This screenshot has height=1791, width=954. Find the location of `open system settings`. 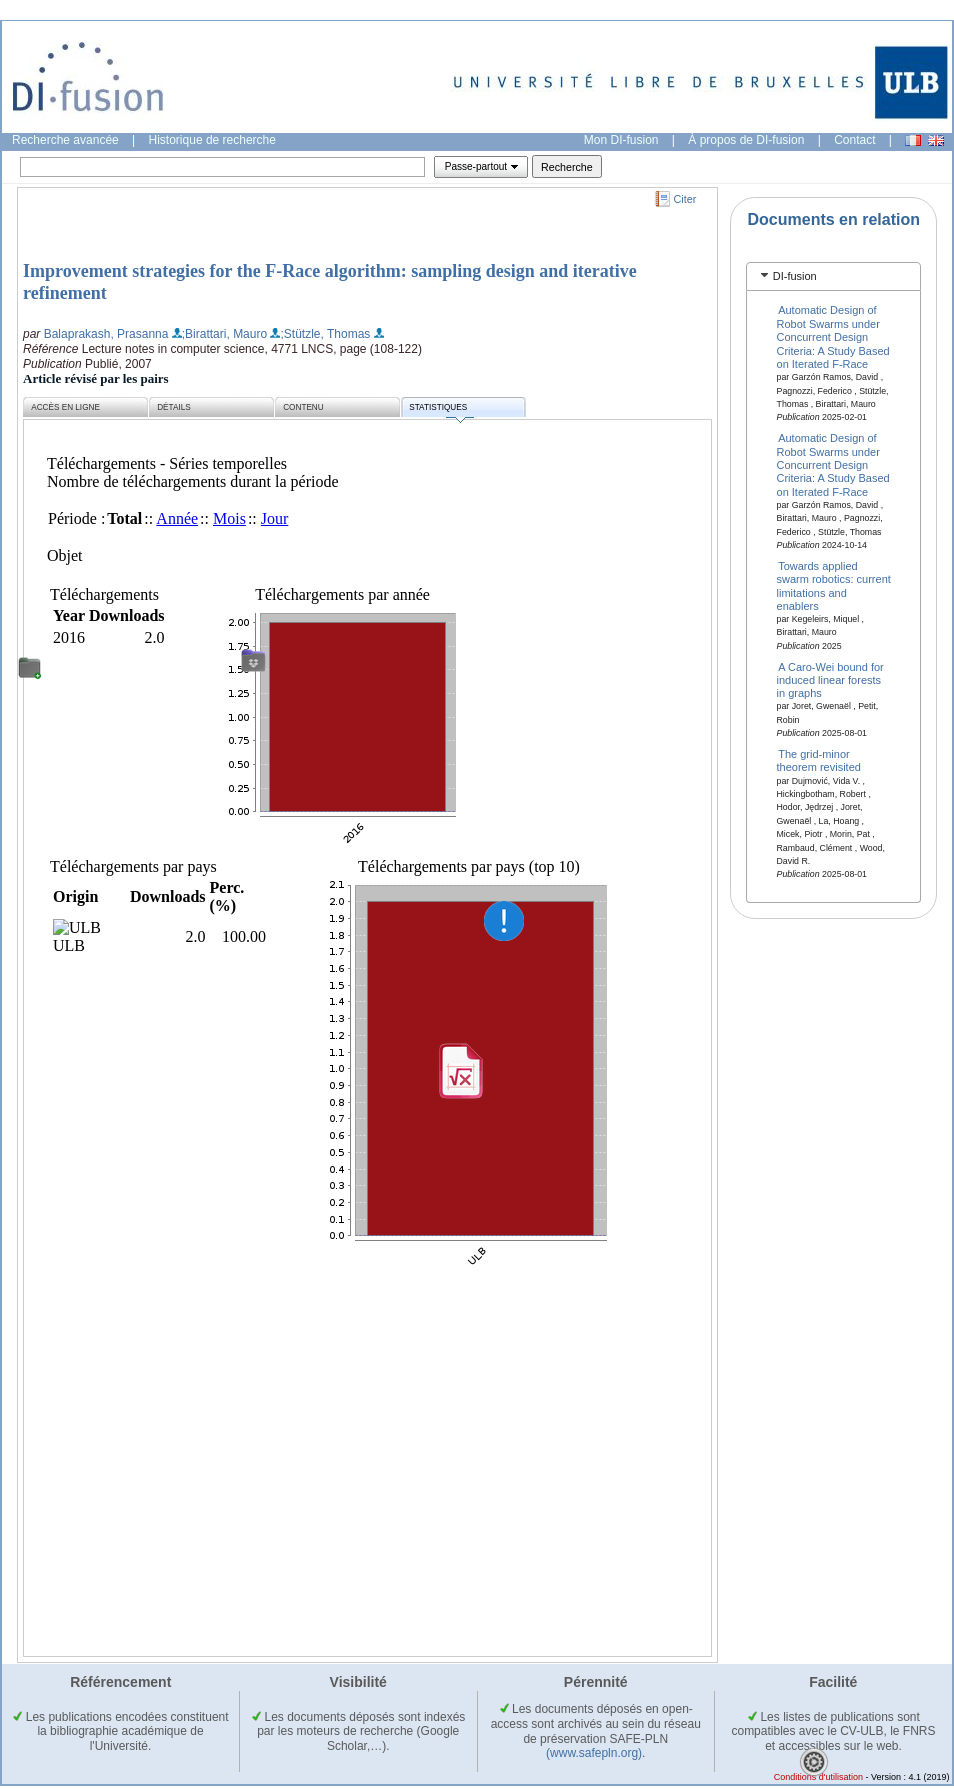

open system settings is located at coordinates (814, 1762).